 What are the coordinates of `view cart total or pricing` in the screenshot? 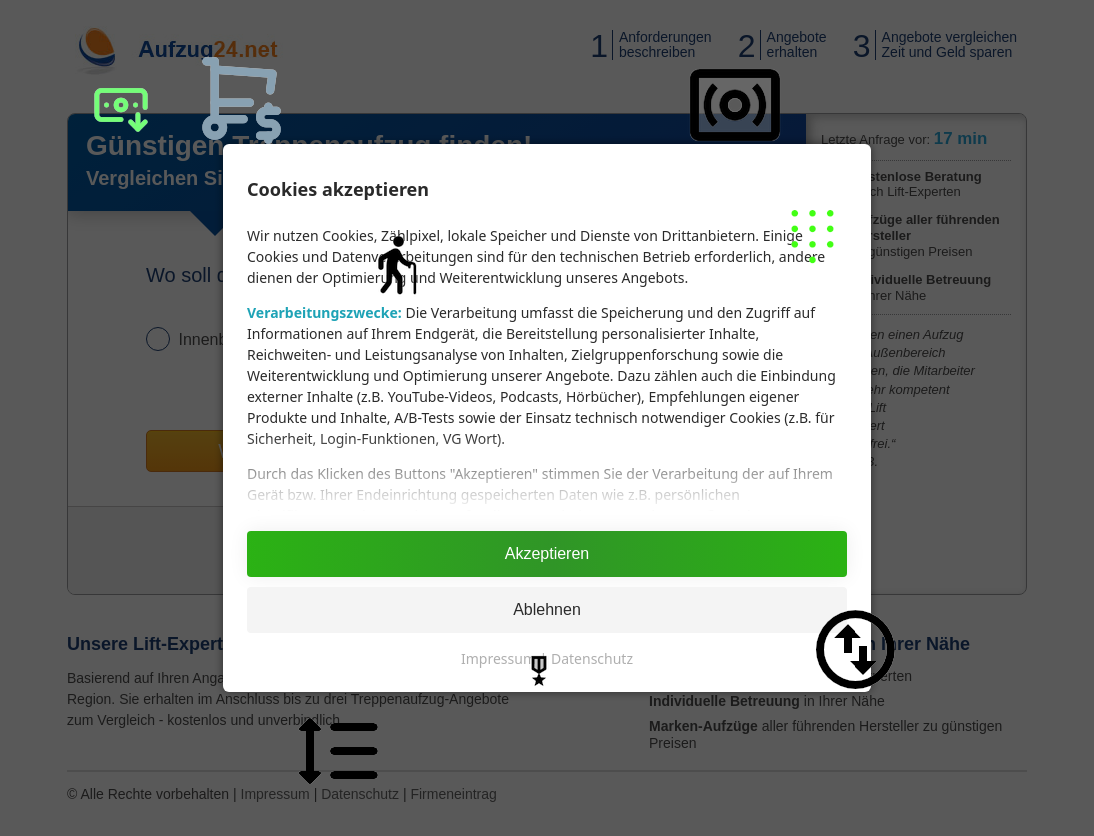 It's located at (239, 98).